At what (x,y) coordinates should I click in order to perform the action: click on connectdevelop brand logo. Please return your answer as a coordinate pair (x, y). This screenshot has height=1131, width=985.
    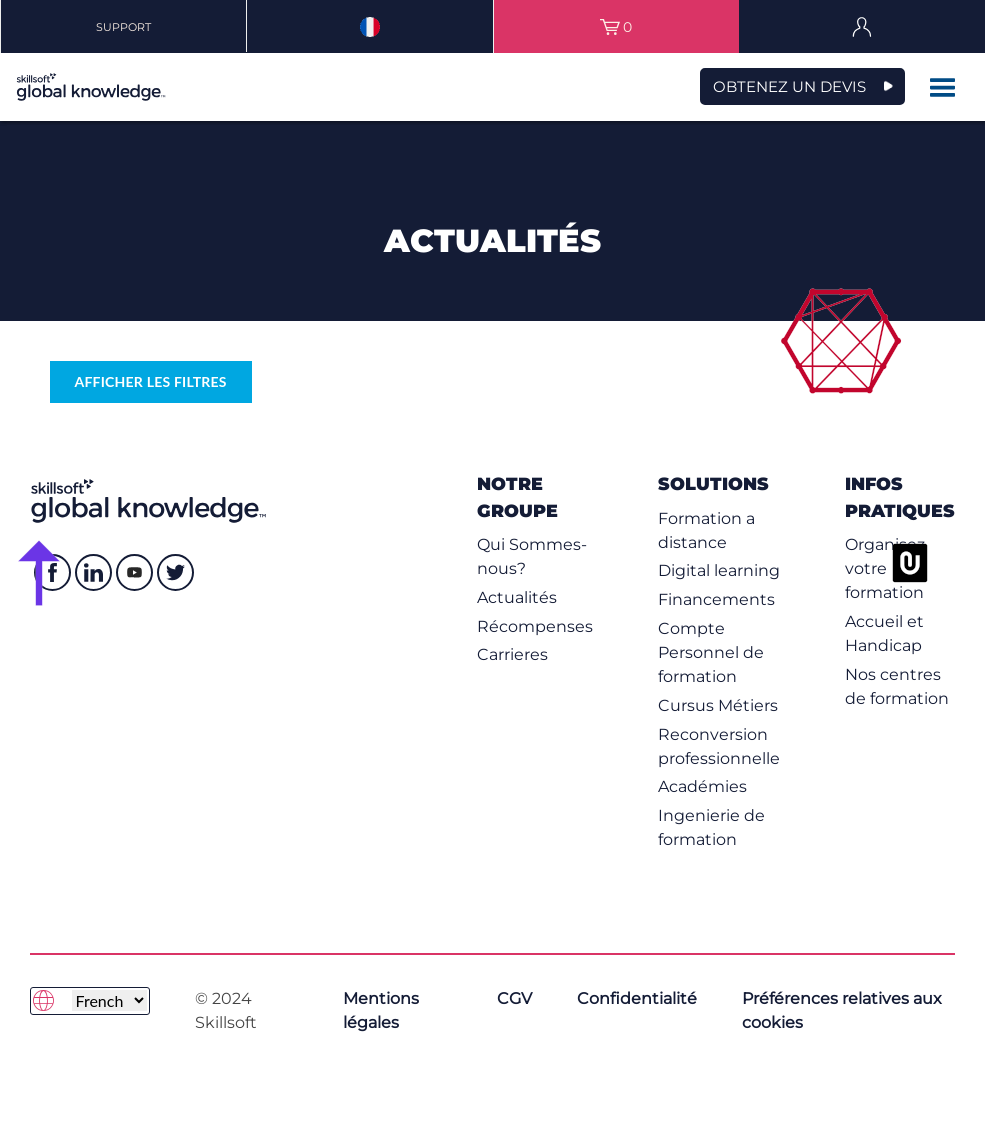
    Looking at the image, I should click on (841, 341).